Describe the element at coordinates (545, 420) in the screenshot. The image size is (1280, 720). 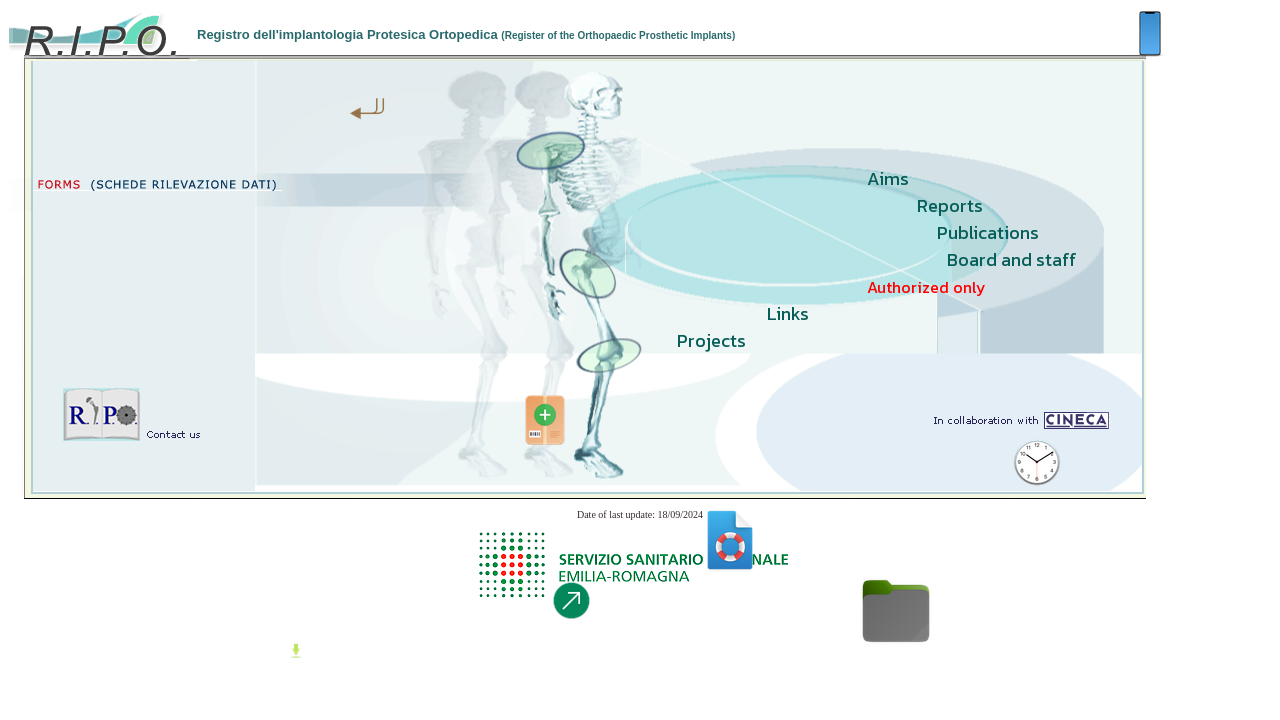
I see `add a new package to install queue` at that location.